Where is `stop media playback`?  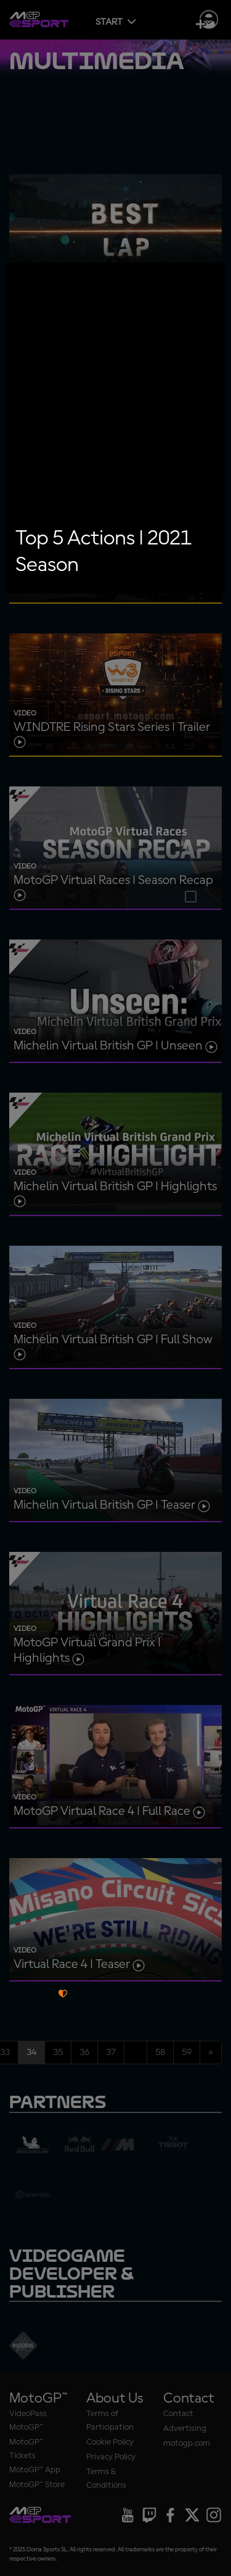 stop media playback is located at coordinates (190, 896).